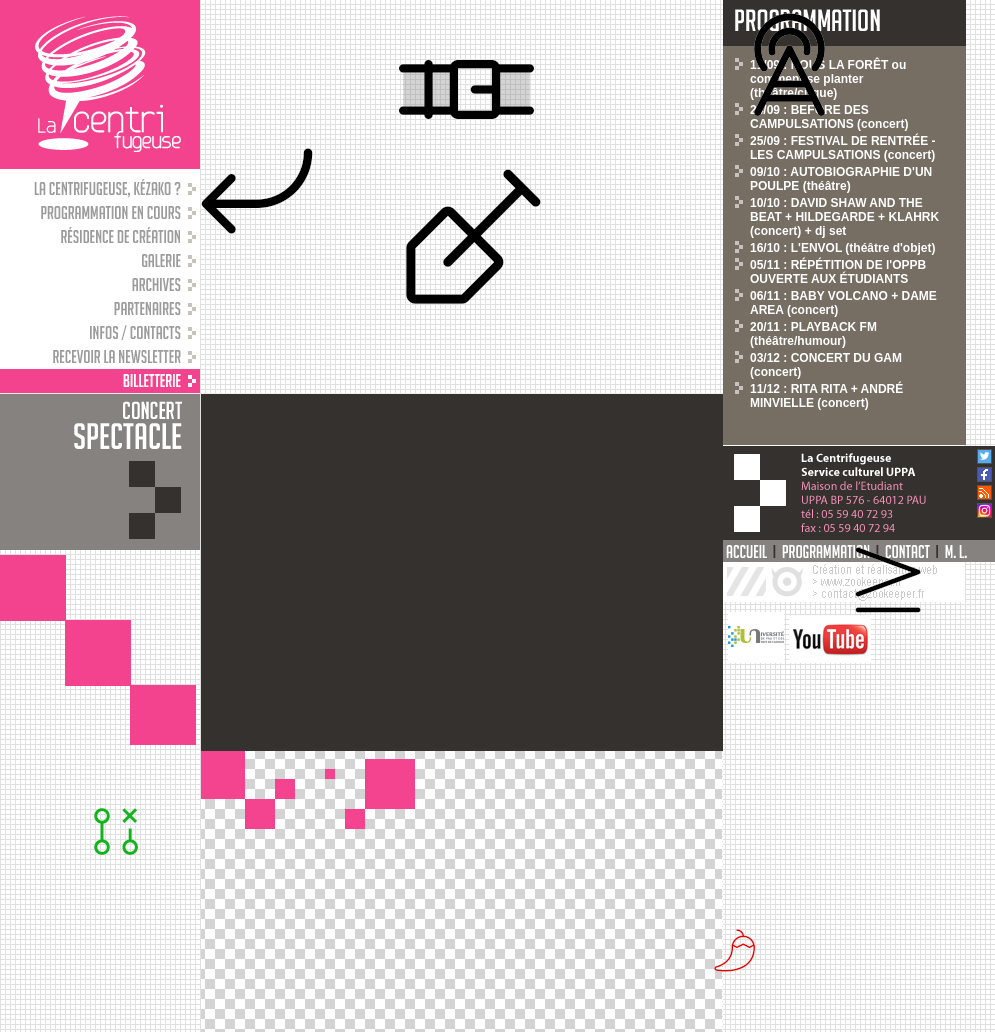 The width and height of the screenshot is (995, 1032). I want to click on reply to a message, so click(257, 191).